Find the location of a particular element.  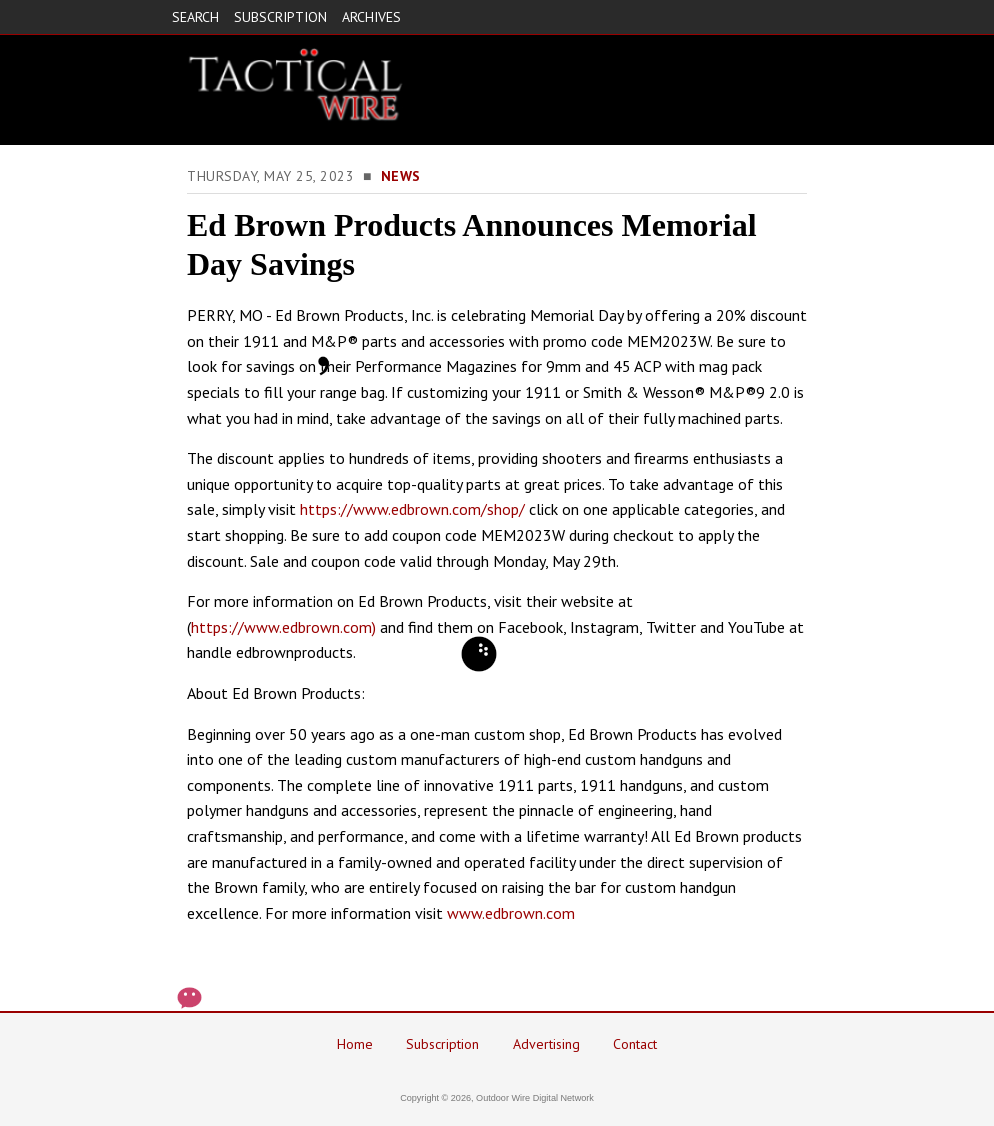

access bowling game or sports app is located at coordinates (479, 654).